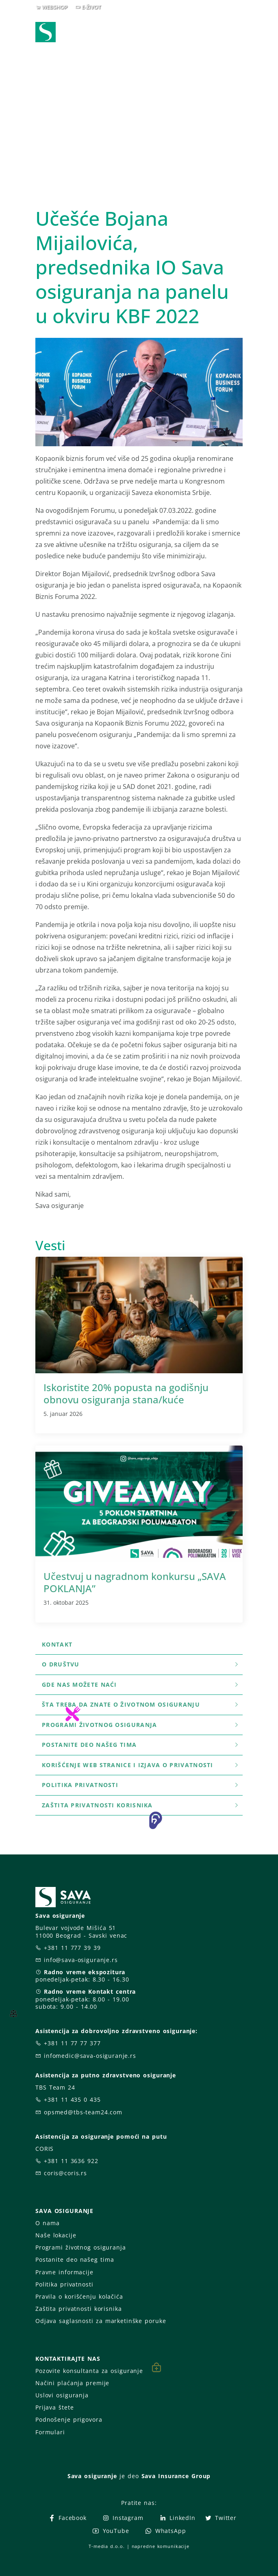 The height and width of the screenshot is (2576, 278). What do you see at coordinates (13, 2014) in the screenshot?
I see `align objects to horizontal center` at bounding box center [13, 2014].